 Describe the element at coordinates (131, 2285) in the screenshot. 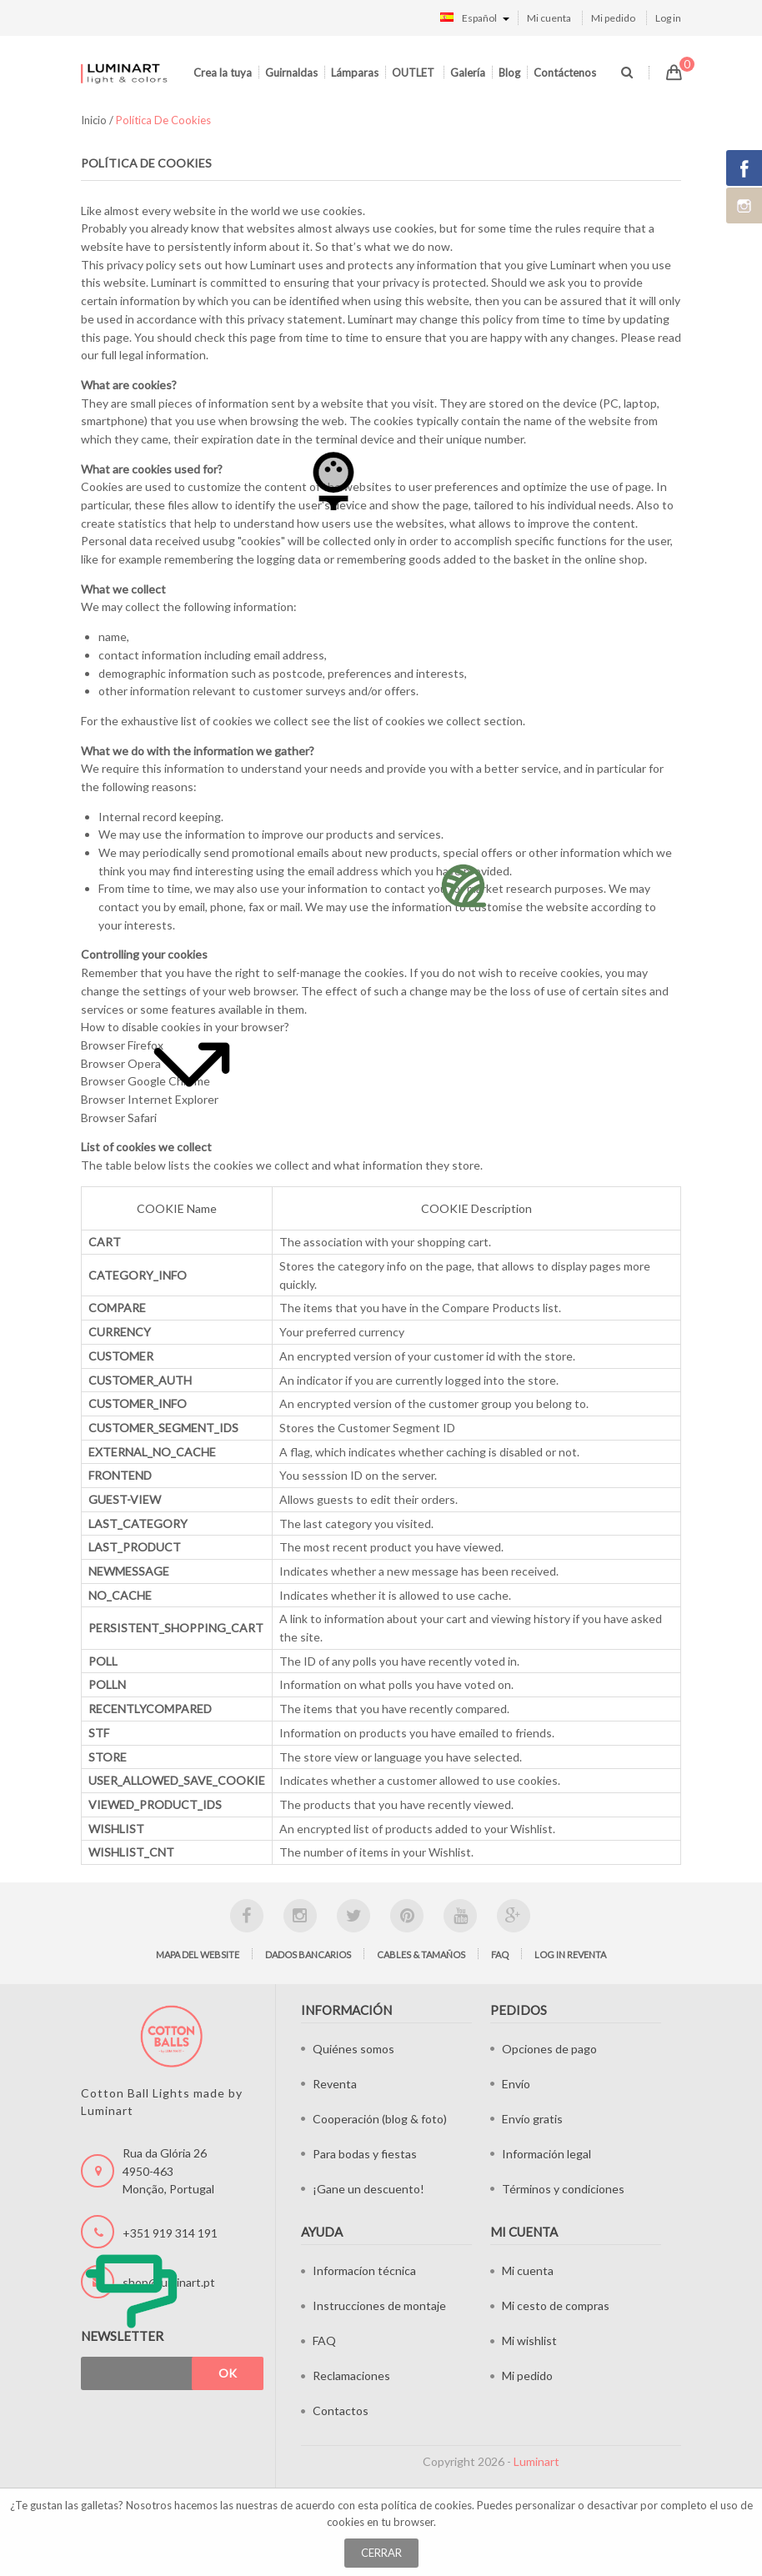

I see `customize theme or appearance settings` at that location.